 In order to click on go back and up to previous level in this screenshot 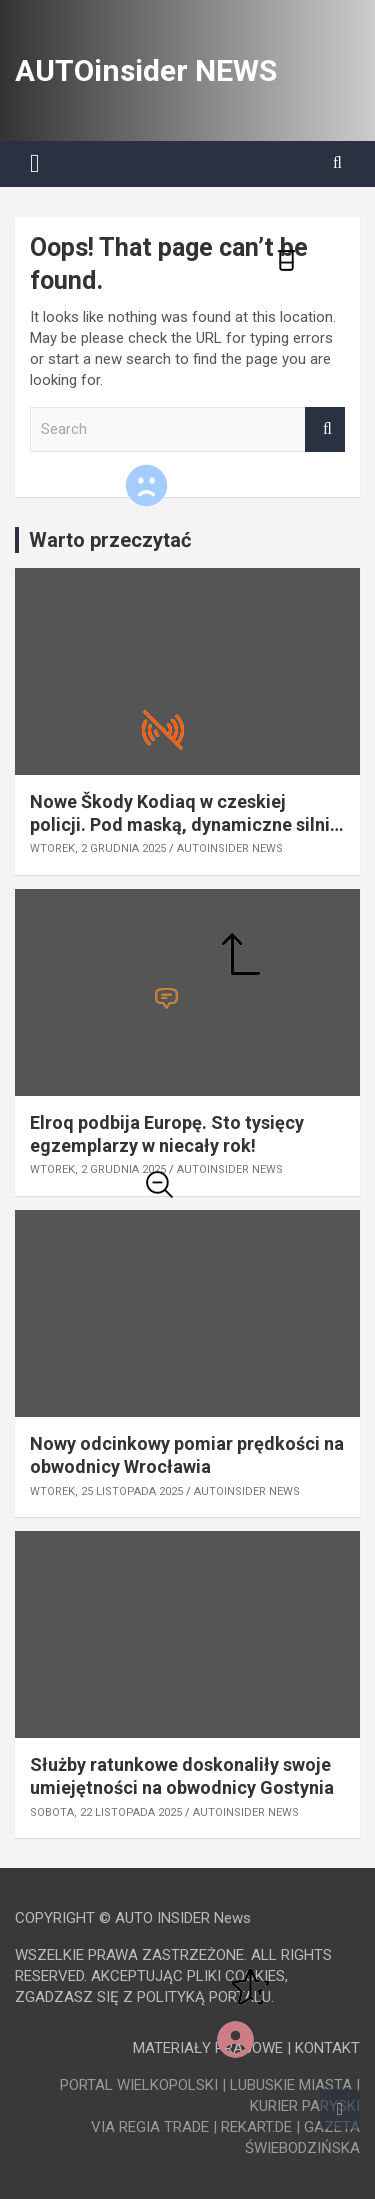, I will do `click(241, 954)`.